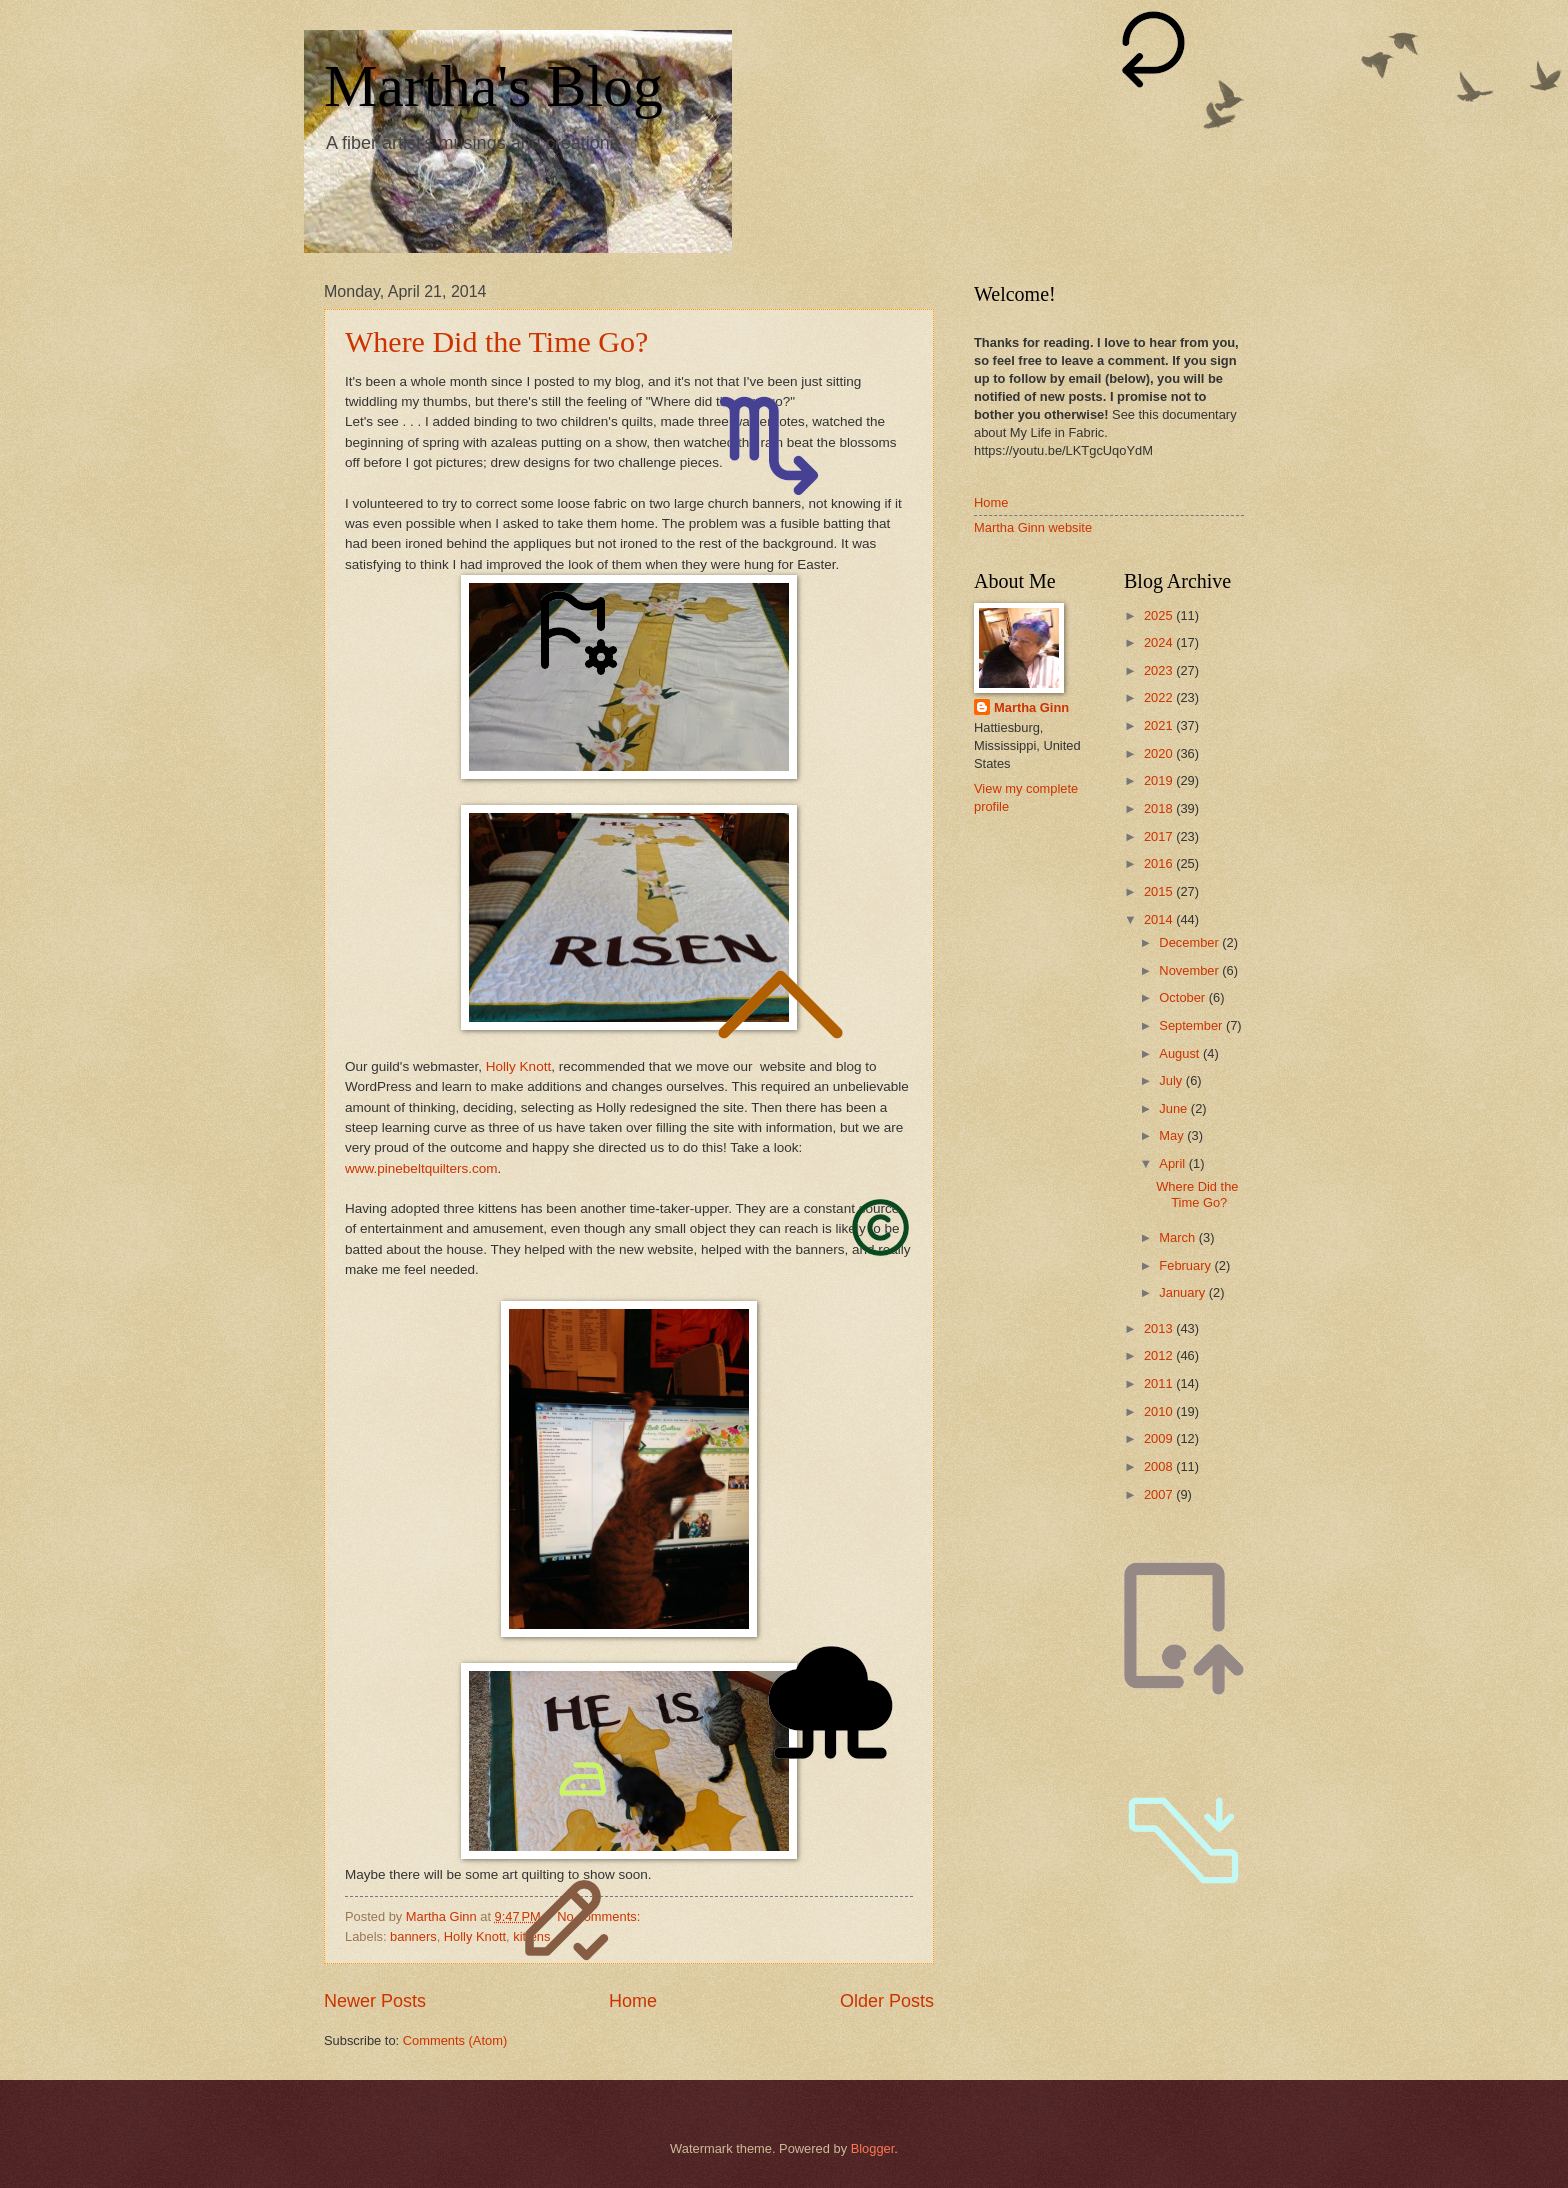 The height and width of the screenshot is (2188, 1568). What do you see at coordinates (1174, 1625) in the screenshot?
I see `upload content to tablet device` at bounding box center [1174, 1625].